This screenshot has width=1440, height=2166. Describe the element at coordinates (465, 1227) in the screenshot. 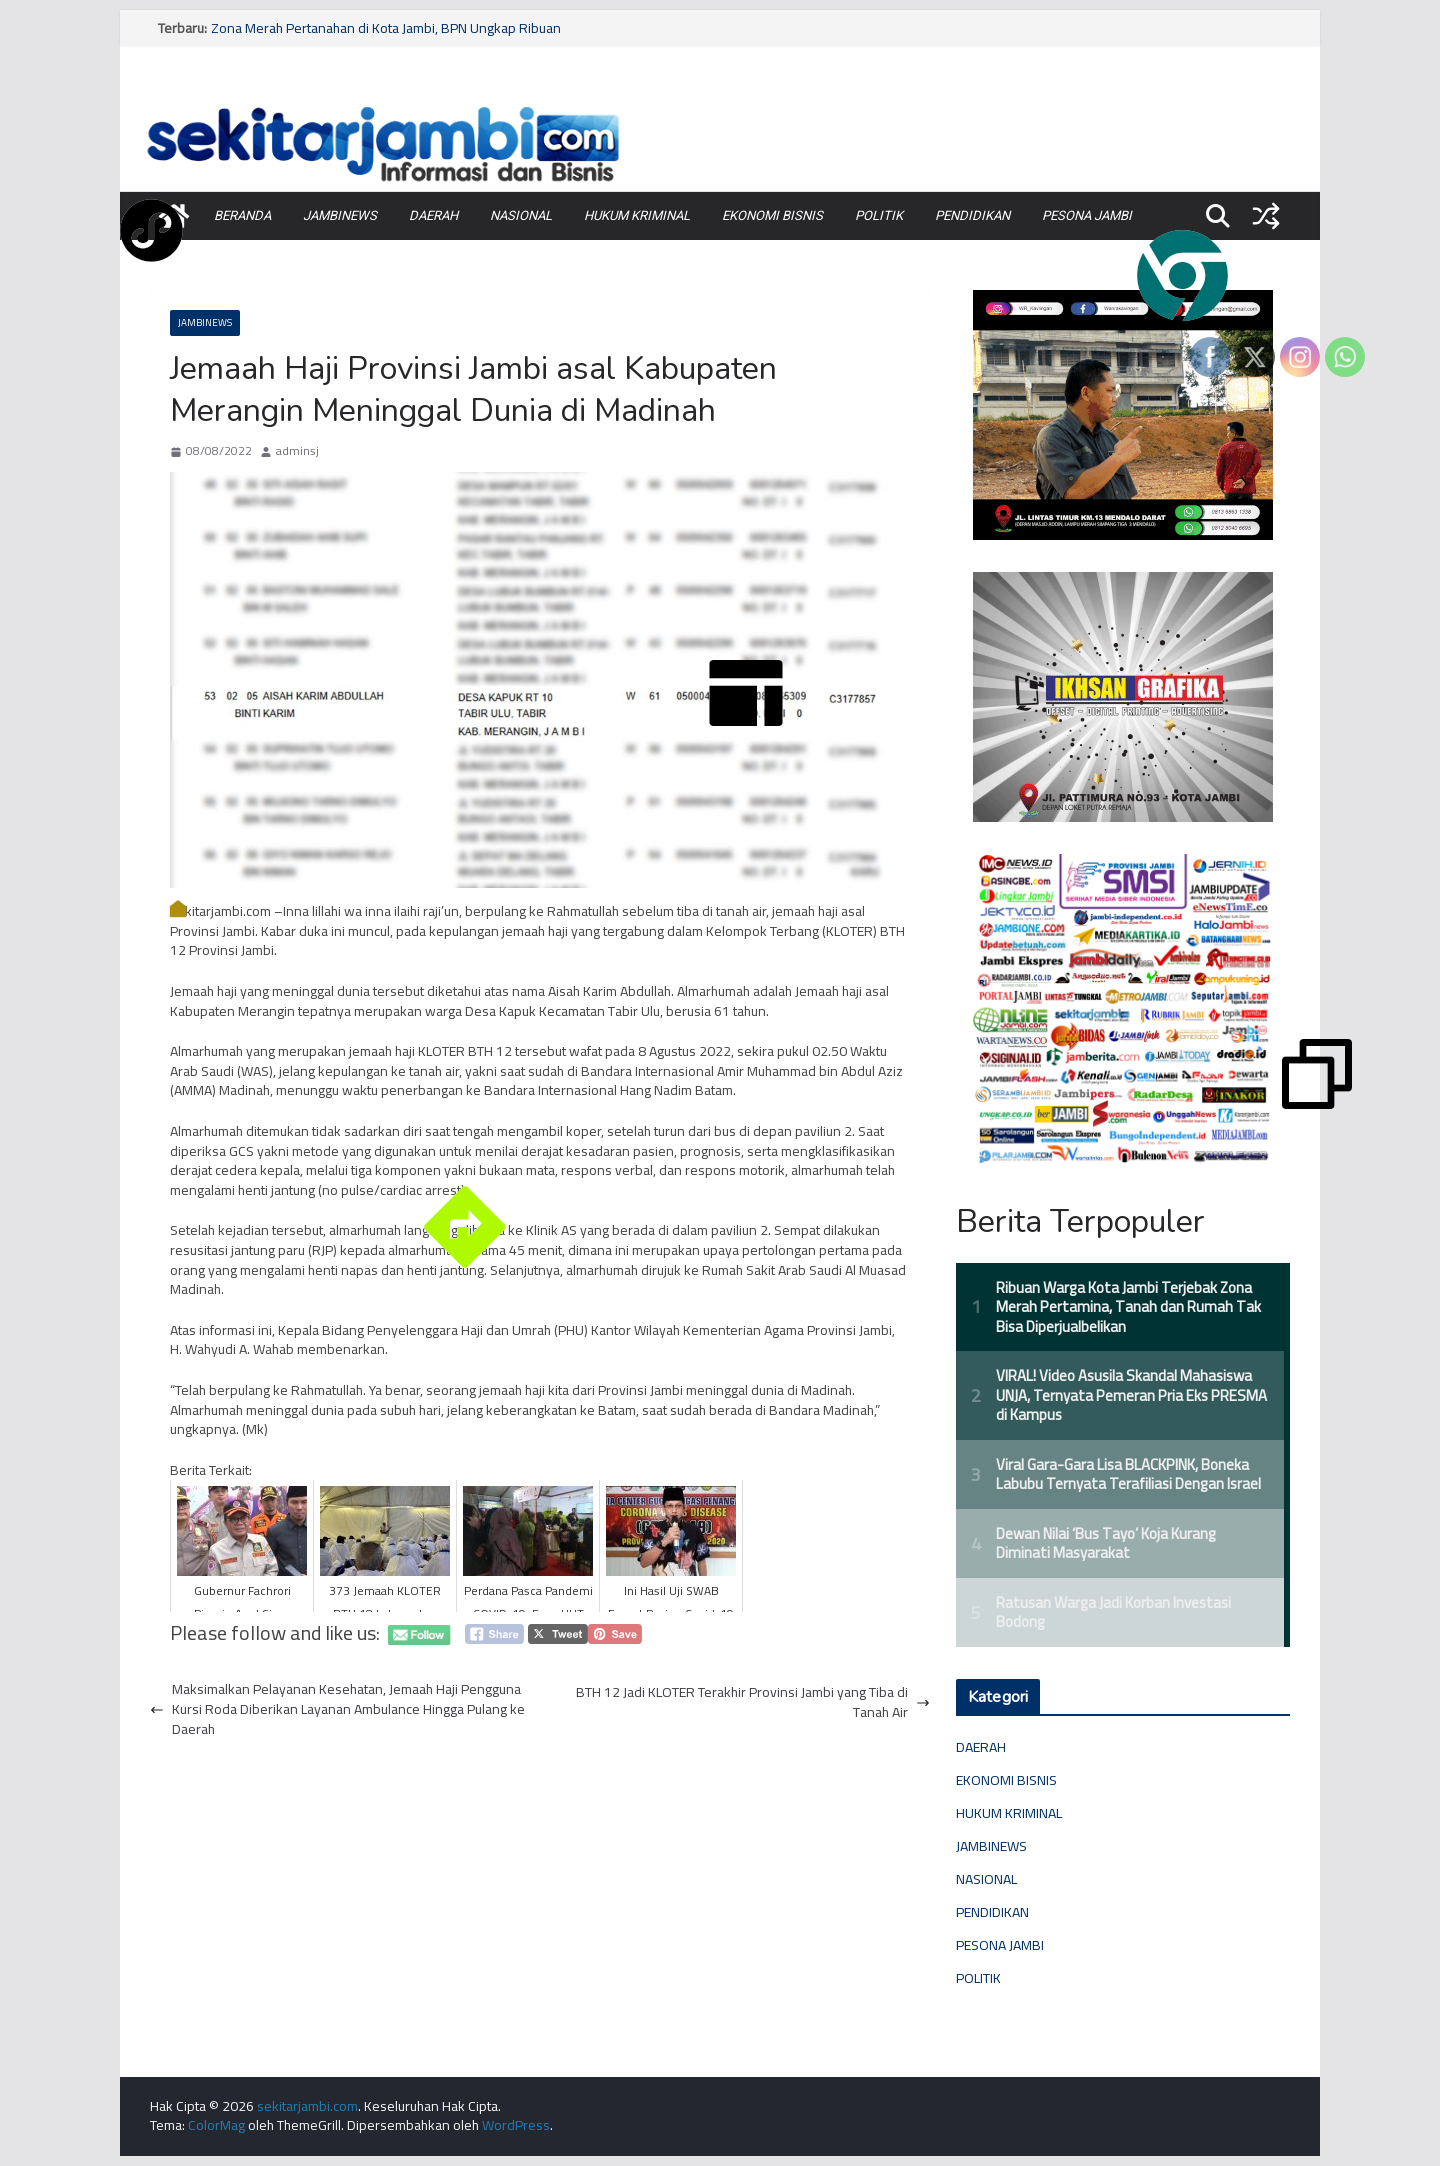

I see `get directions to this location` at that location.